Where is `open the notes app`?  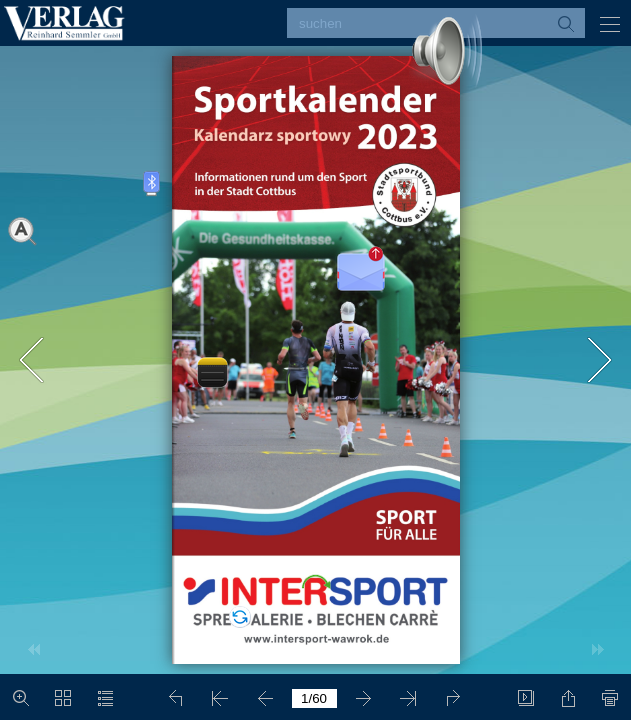
open the notes app is located at coordinates (212, 372).